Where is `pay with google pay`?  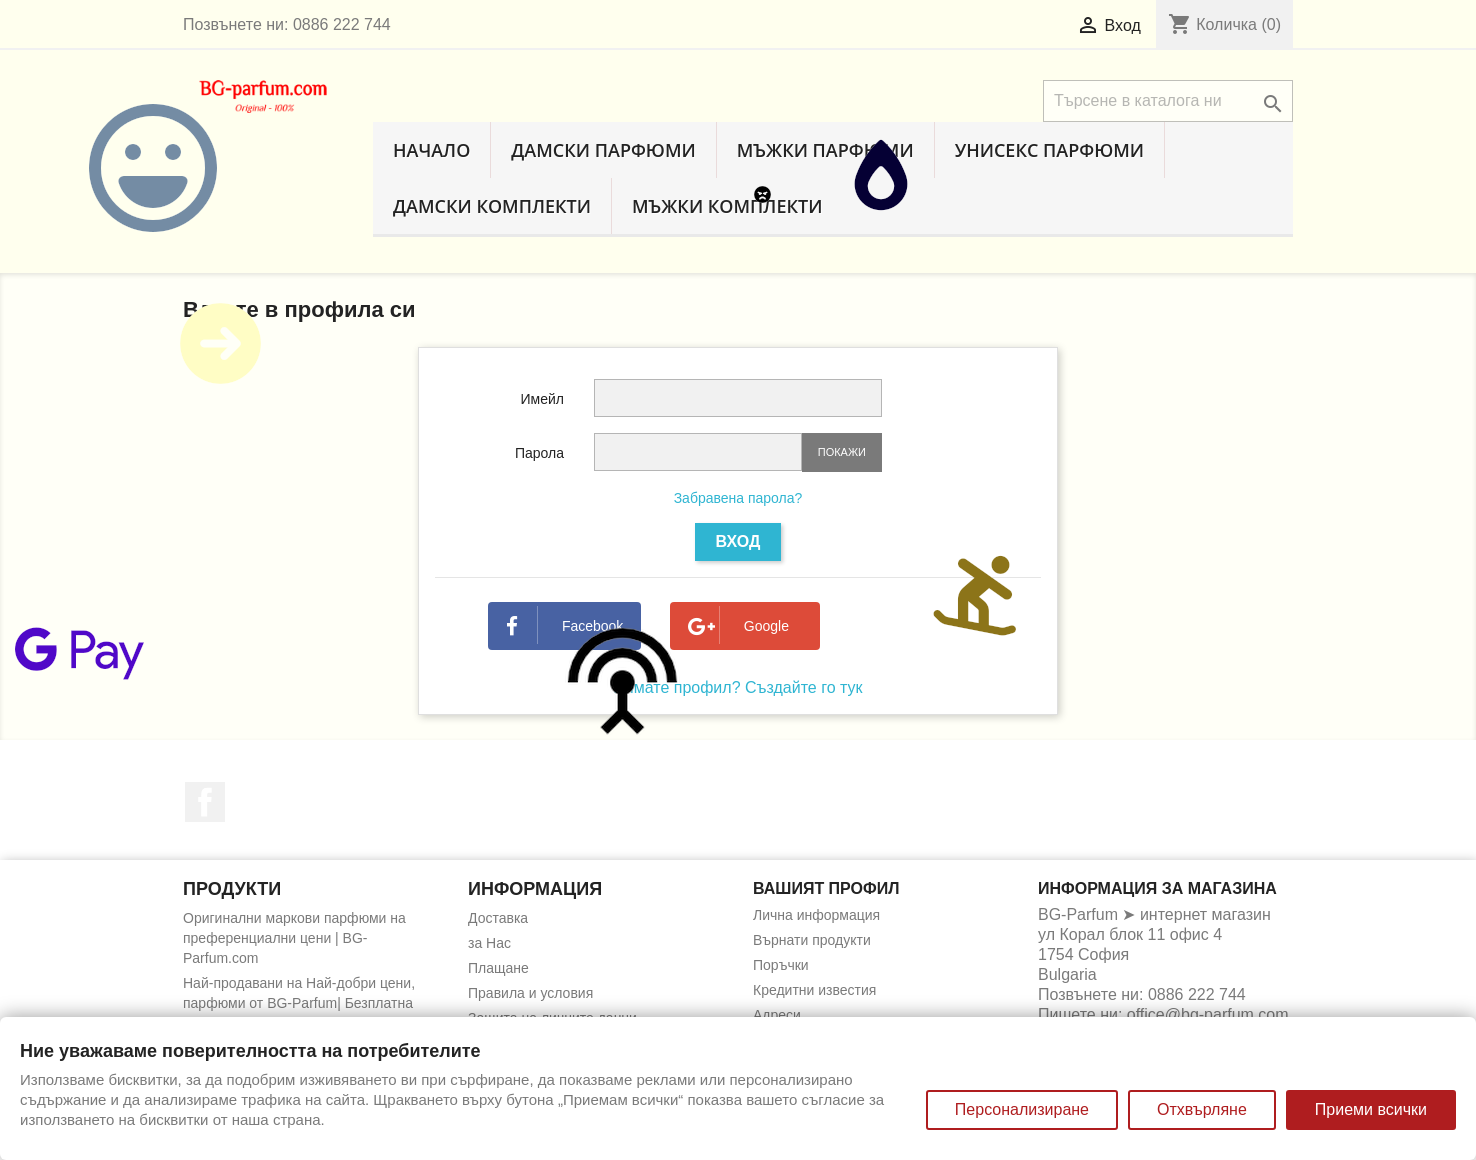
pay with google pay is located at coordinates (79, 653).